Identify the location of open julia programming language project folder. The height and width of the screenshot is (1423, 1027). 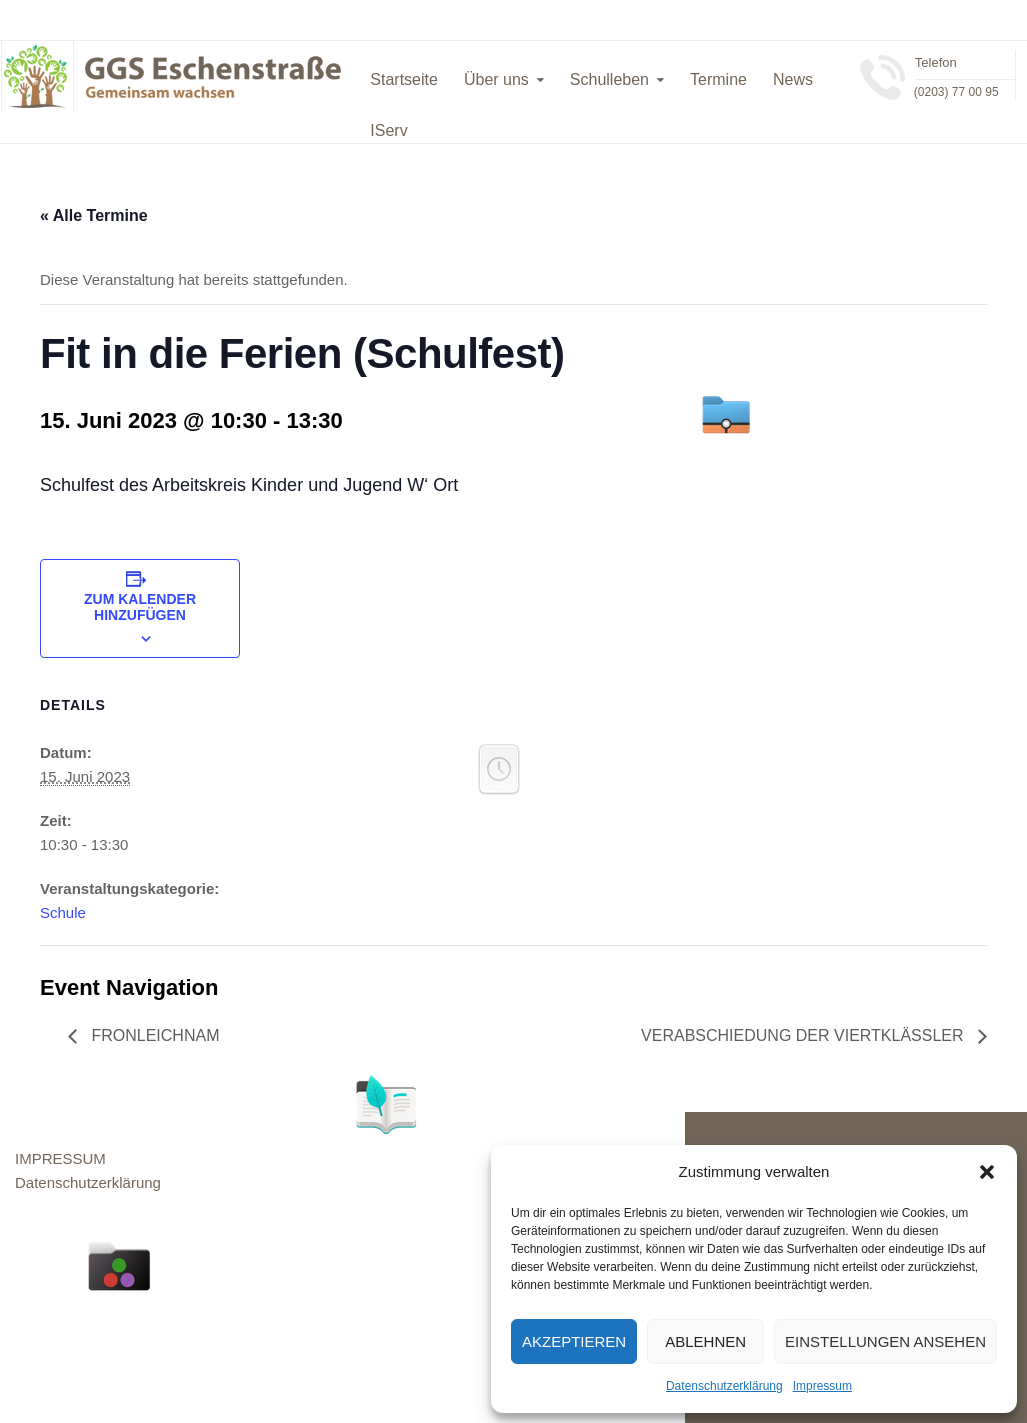
(119, 1268).